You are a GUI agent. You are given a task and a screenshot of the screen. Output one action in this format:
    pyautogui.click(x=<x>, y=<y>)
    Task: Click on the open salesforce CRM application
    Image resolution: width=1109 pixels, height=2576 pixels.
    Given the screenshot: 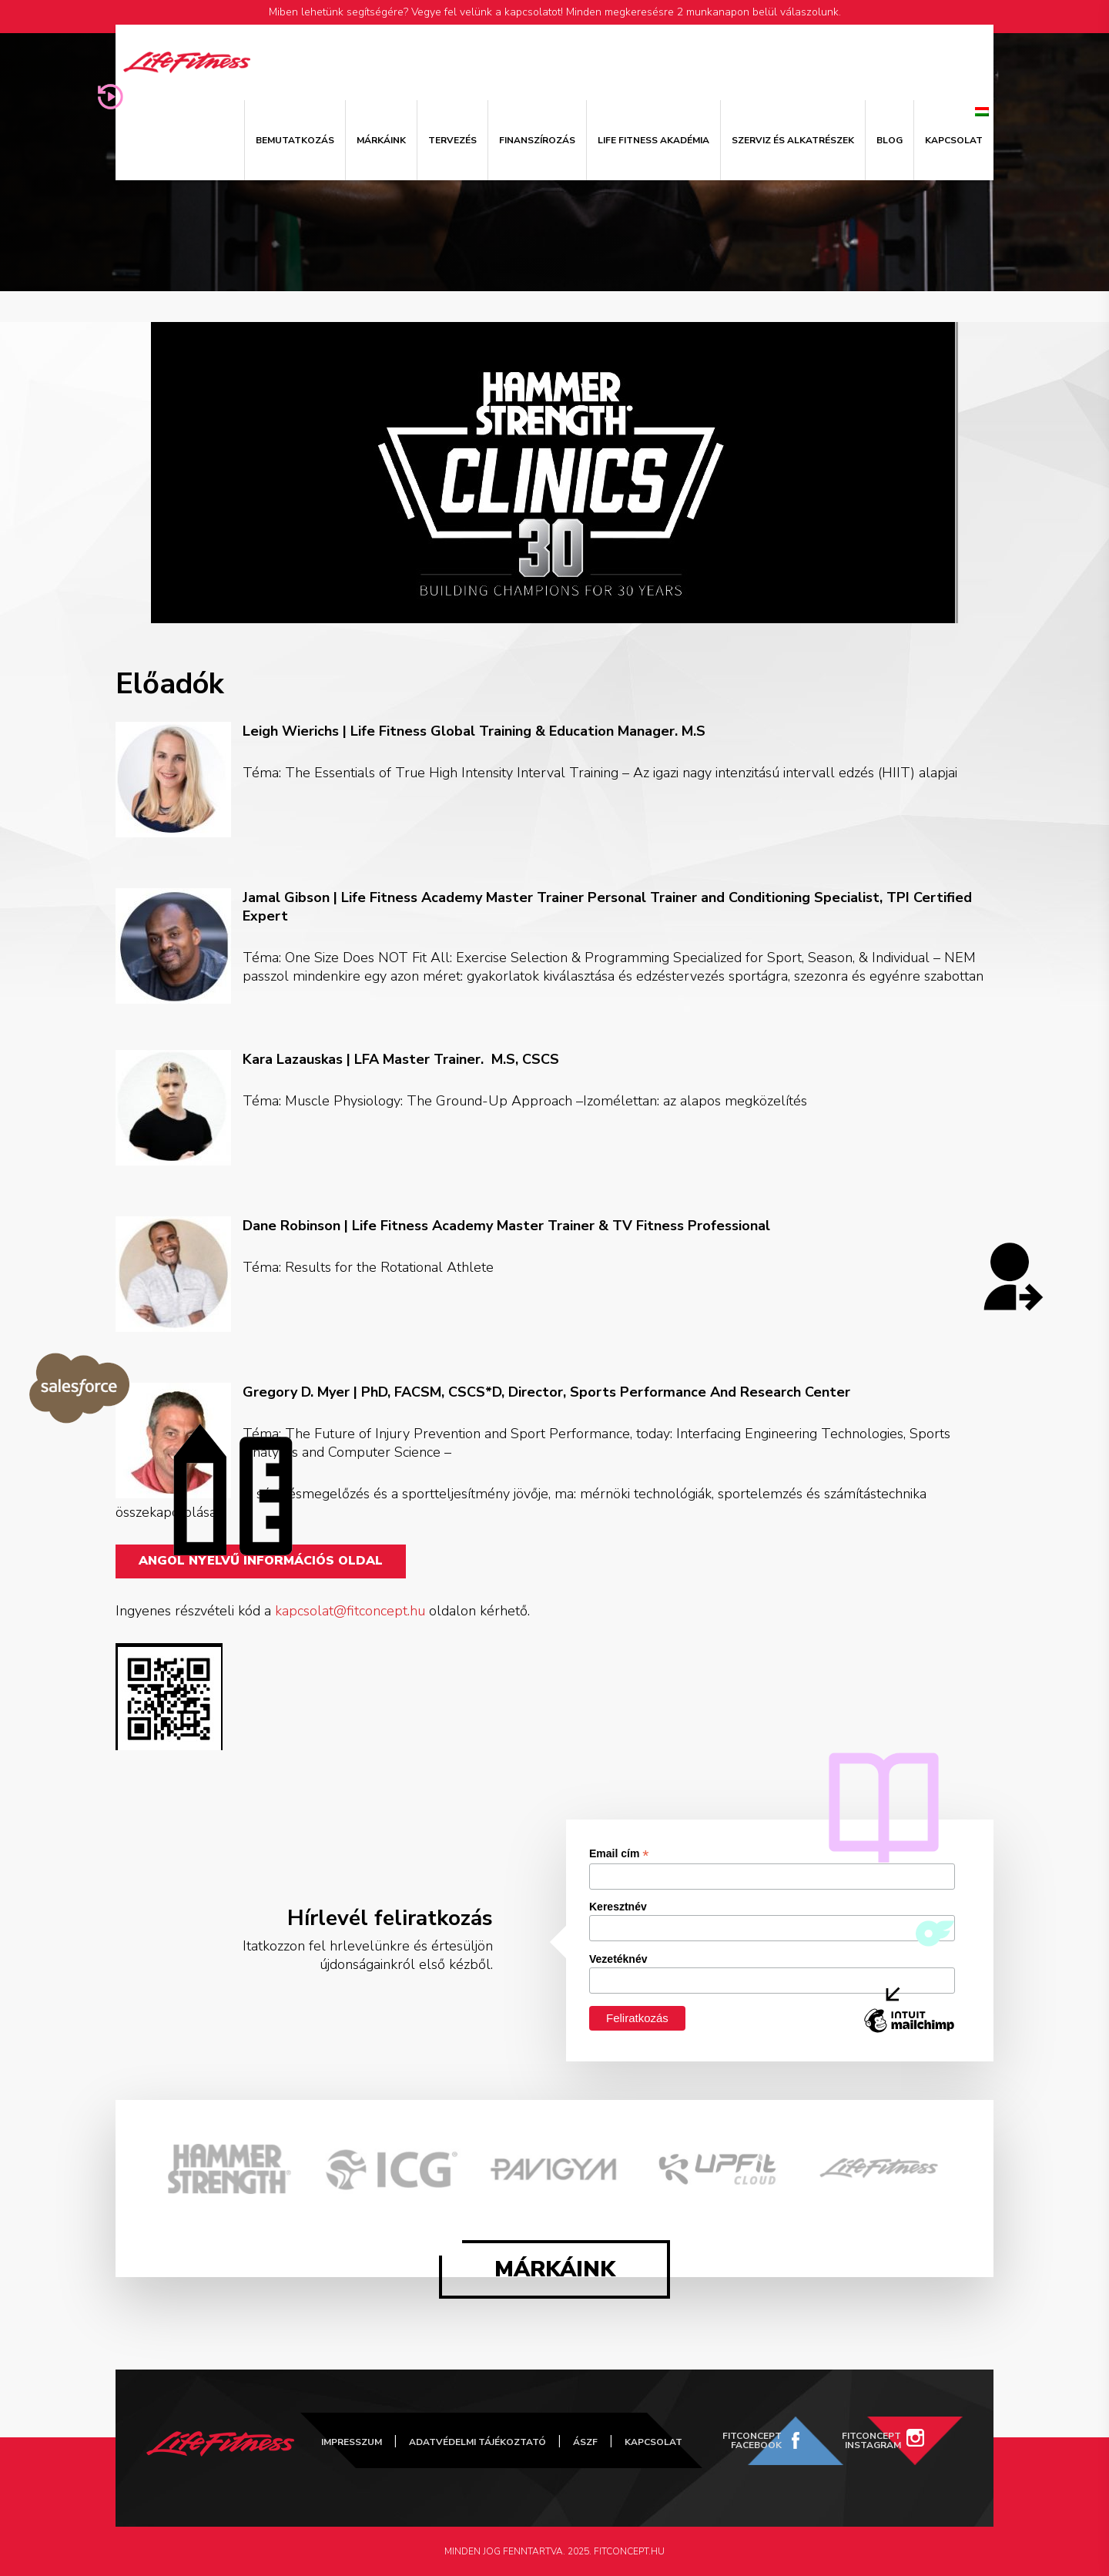 What is the action you would take?
    pyautogui.click(x=79, y=1388)
    